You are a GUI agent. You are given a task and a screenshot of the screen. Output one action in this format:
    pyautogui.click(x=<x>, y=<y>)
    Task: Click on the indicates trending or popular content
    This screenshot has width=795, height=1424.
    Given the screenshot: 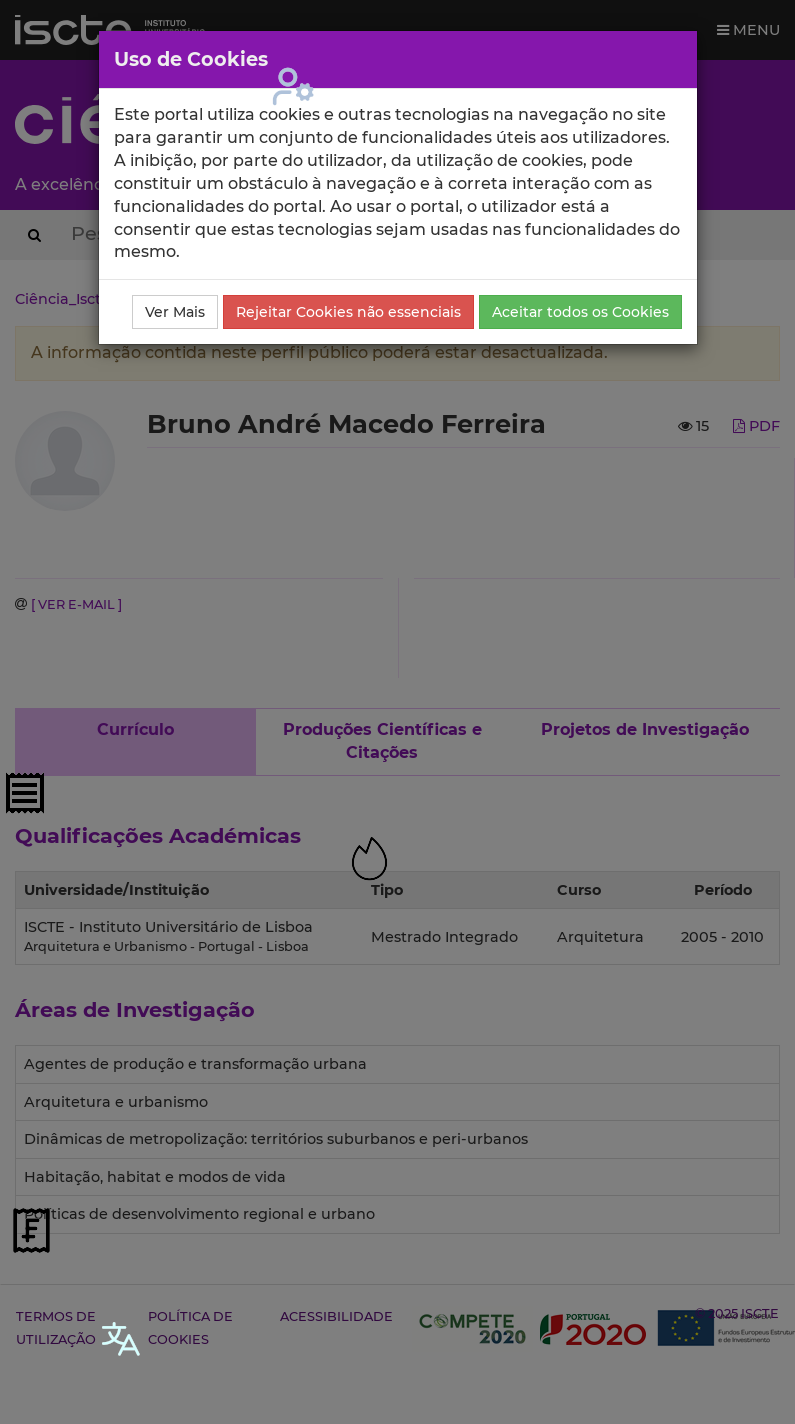 What is the action you would take?
    pyautogui.click(x=369, y=859)
    